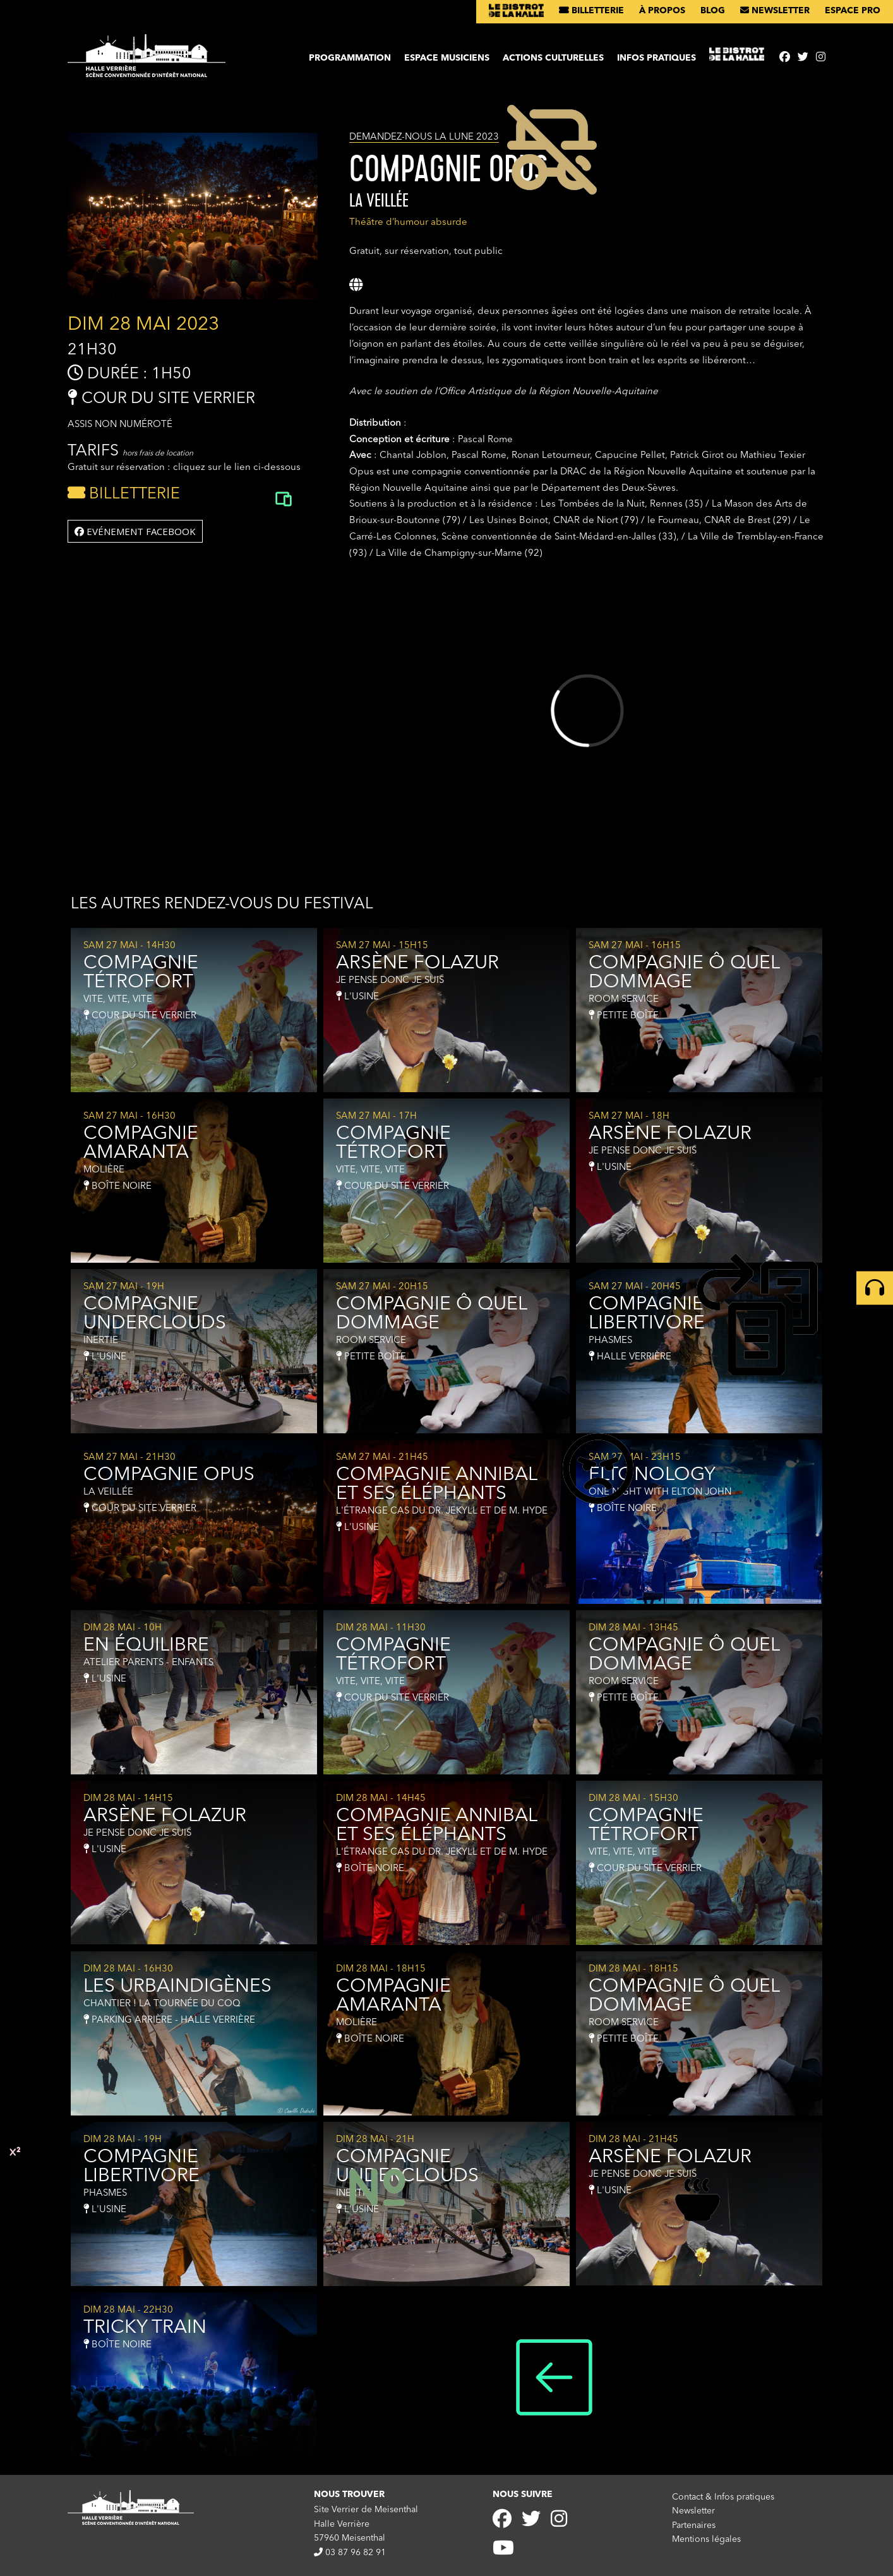  Describe the element at coordinates (284, 499) in the screenshot. I see `manage connected devices` at that location.